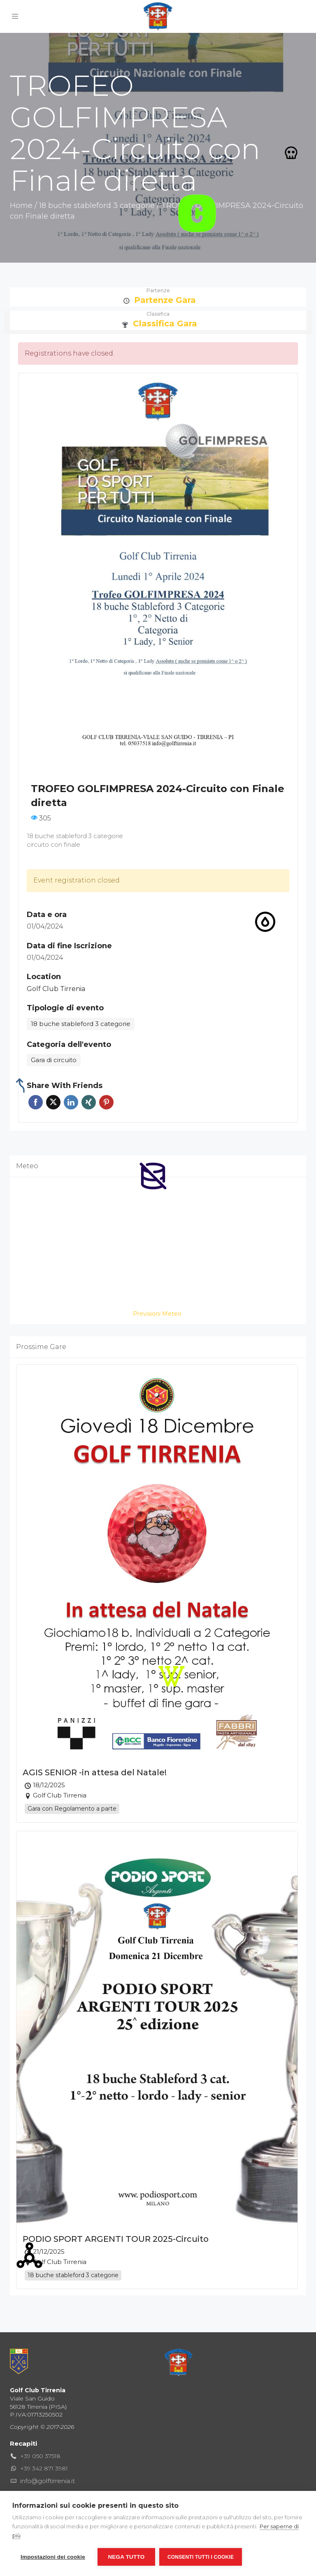 This screenshot has width=316, height=2576. Describe the element at coordinates (265, 922) in the screenshot. I see `adjust ink or fluid settings` at that location.